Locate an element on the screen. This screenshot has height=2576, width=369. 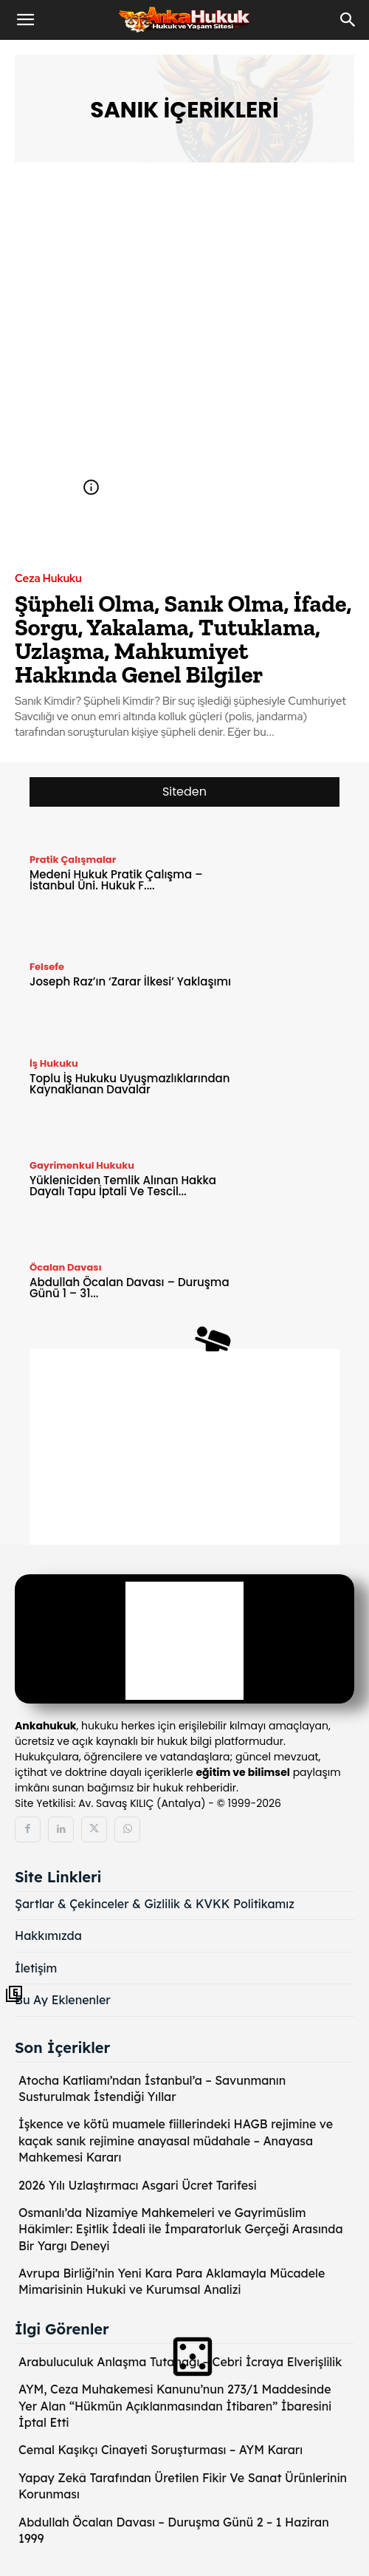
access casino or gambling games is located at coordinates (193, 2357).